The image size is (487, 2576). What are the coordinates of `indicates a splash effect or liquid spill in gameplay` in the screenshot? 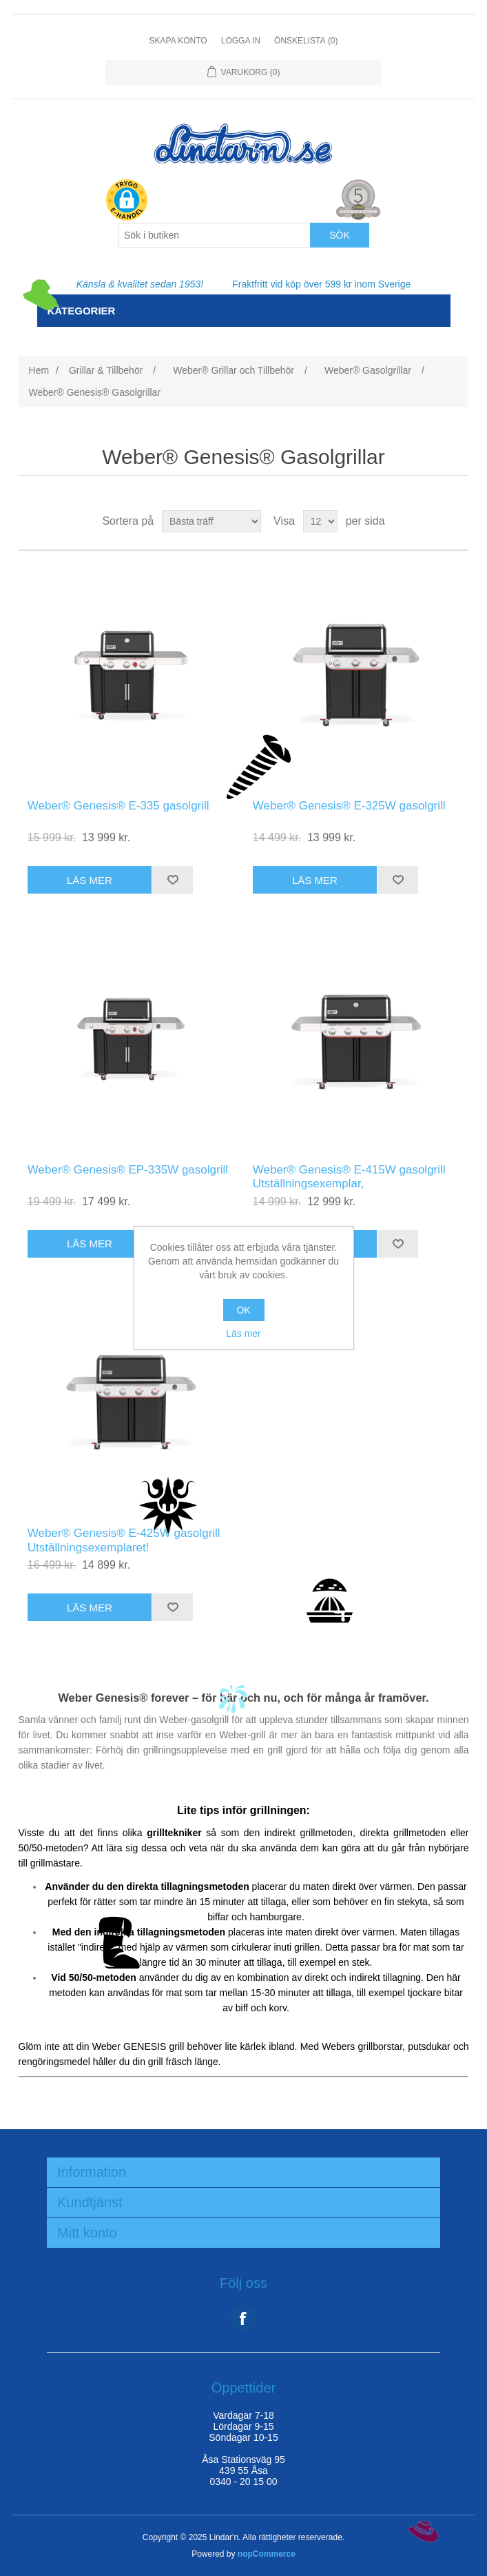 It's located at (233, 1699).